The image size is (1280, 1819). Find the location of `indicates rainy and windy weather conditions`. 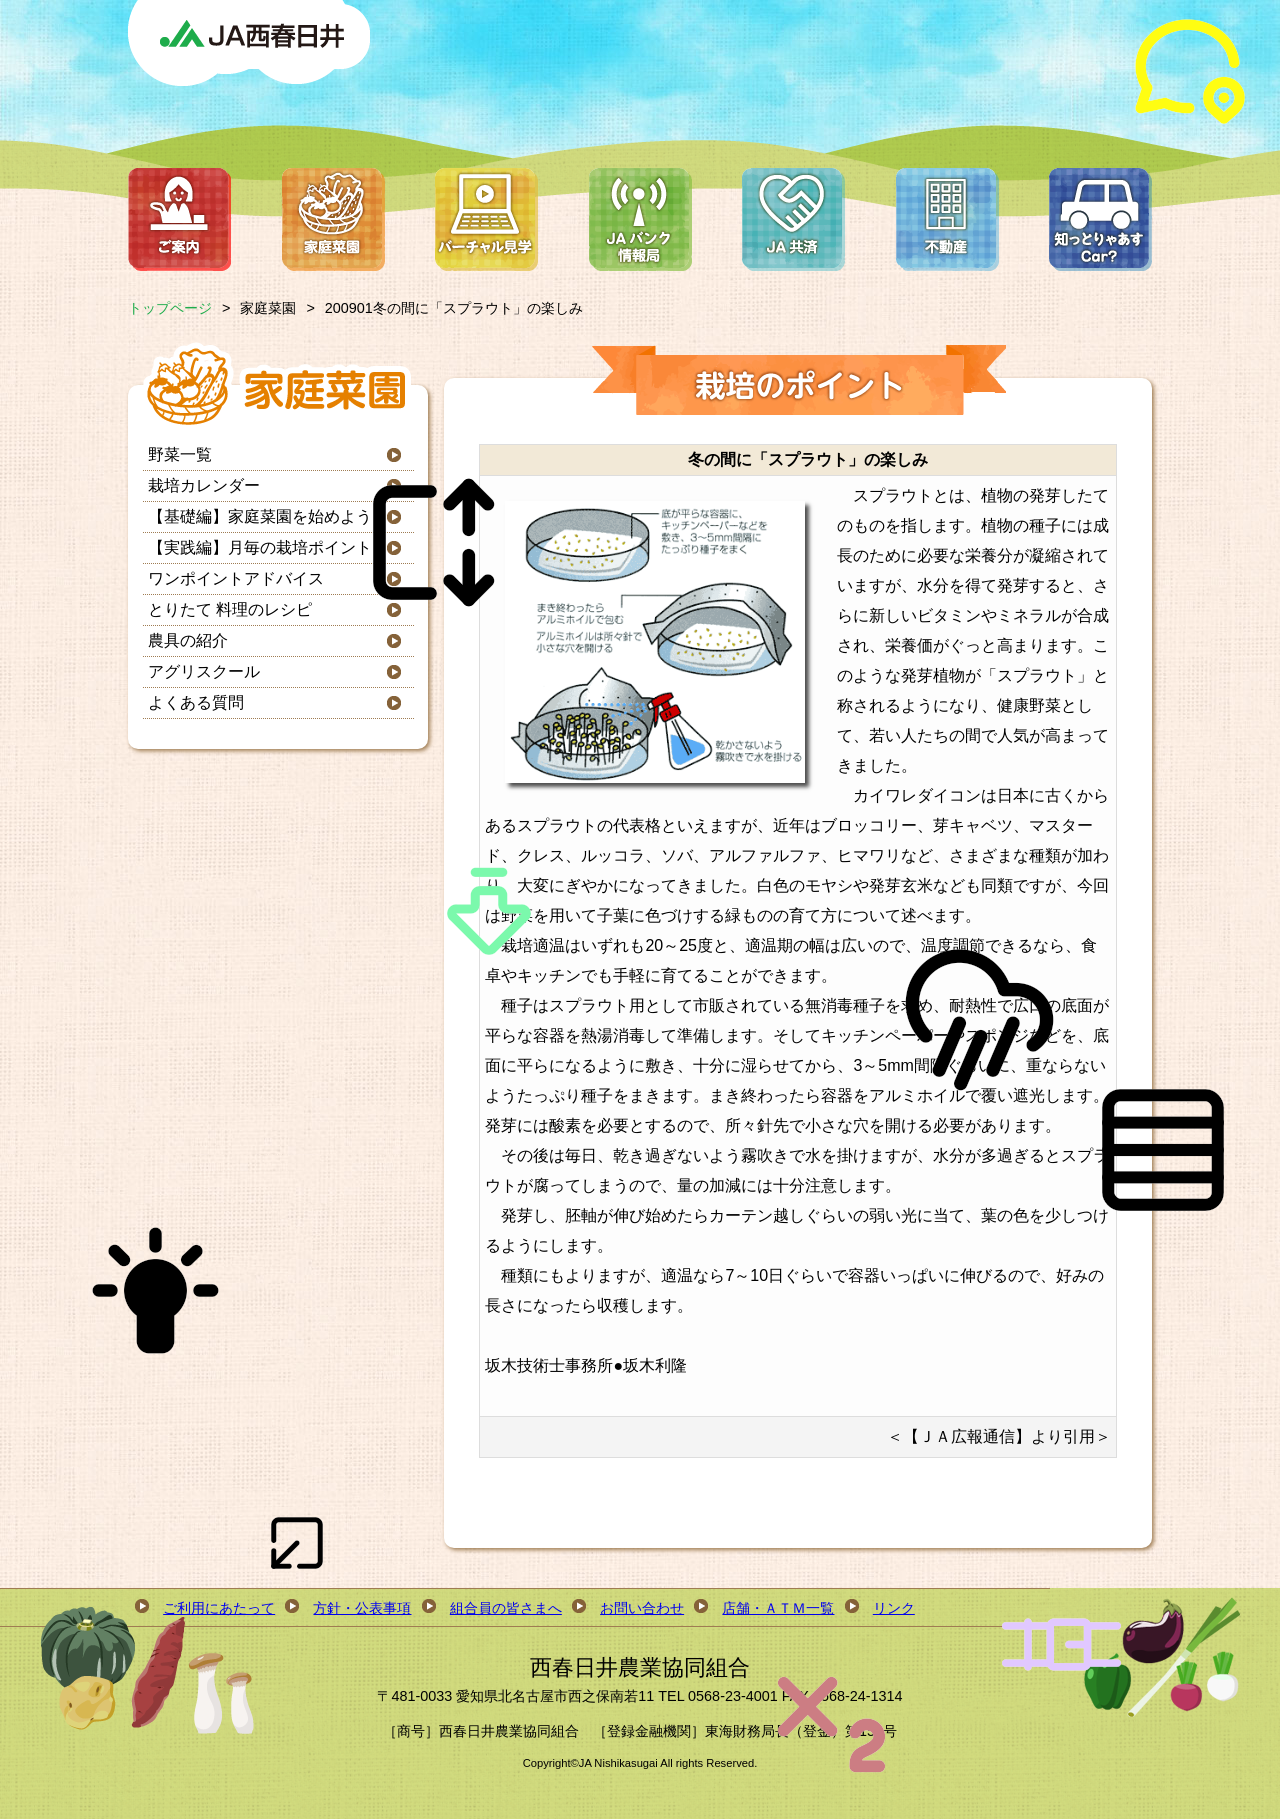

indicates rainy and windy weather conditions is located at coordinates (979, 1016).